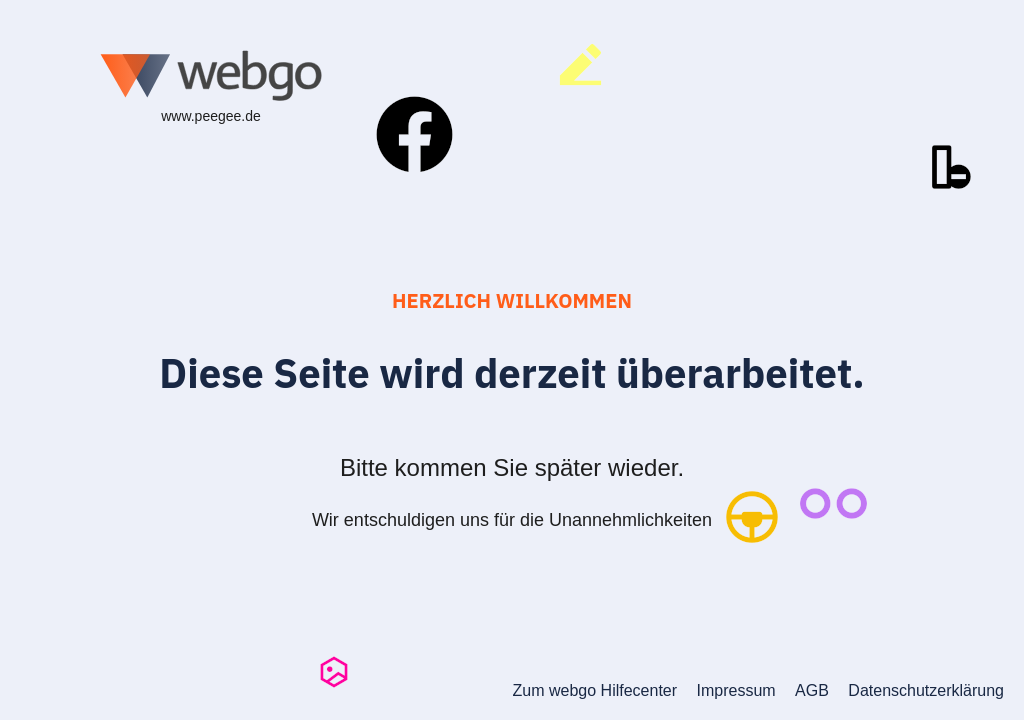 The width and height of the screenshot is (1024, 720). What do you see at coordinates (949, 167) in the screenshot?
I see `delete a column from a table or spreadsheet` at bounding box center [949, 167].